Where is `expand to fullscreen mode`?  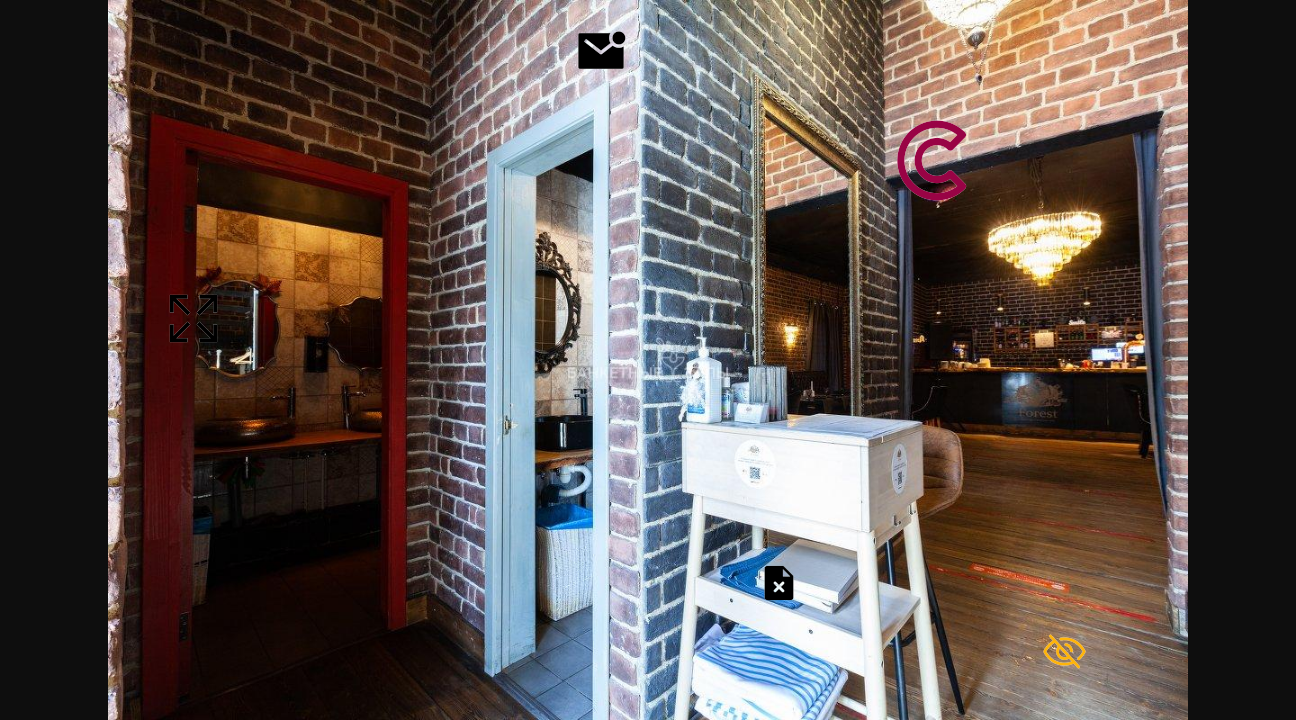
expand to fullscreen mode is located at coordinates (193, 318).